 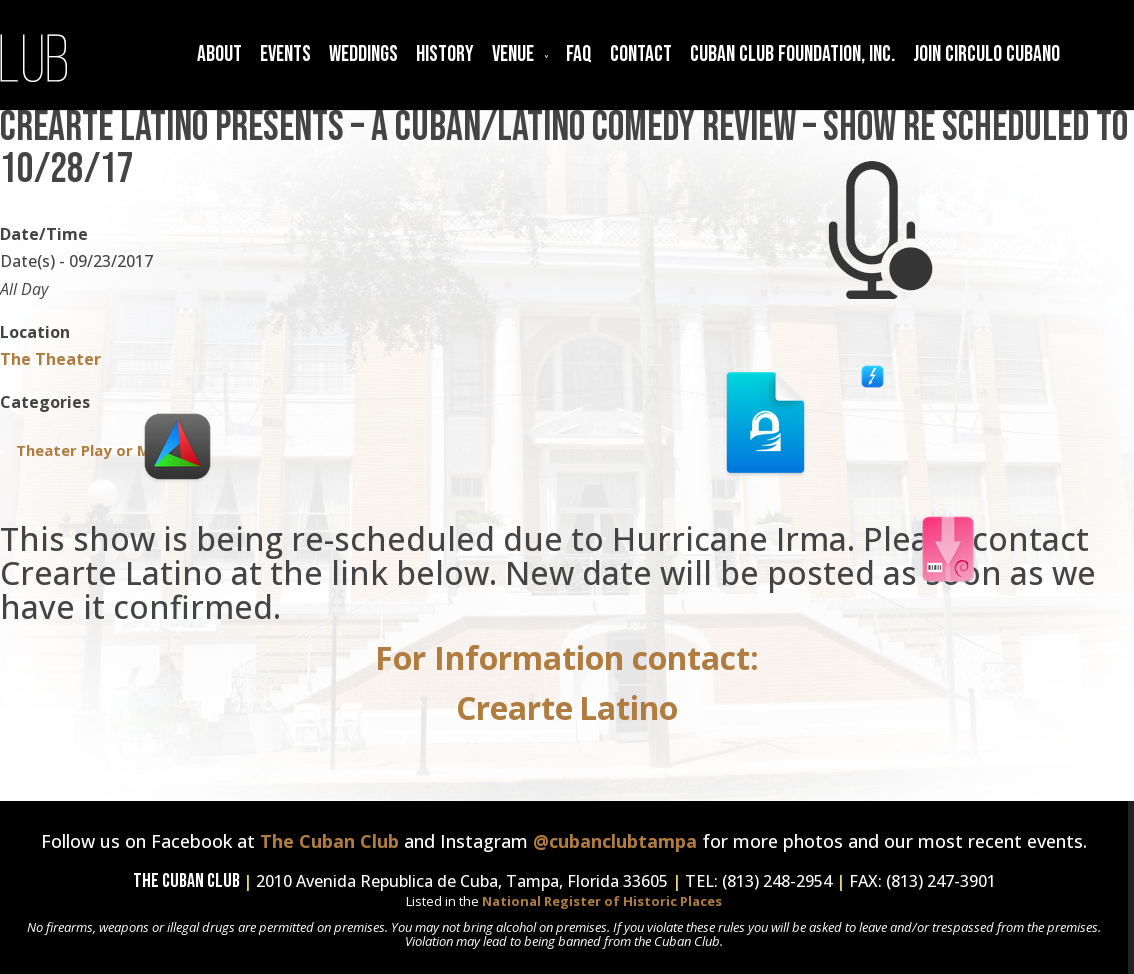 I want to click on open thunderbolt device preferences, so click(x=872, y=376).